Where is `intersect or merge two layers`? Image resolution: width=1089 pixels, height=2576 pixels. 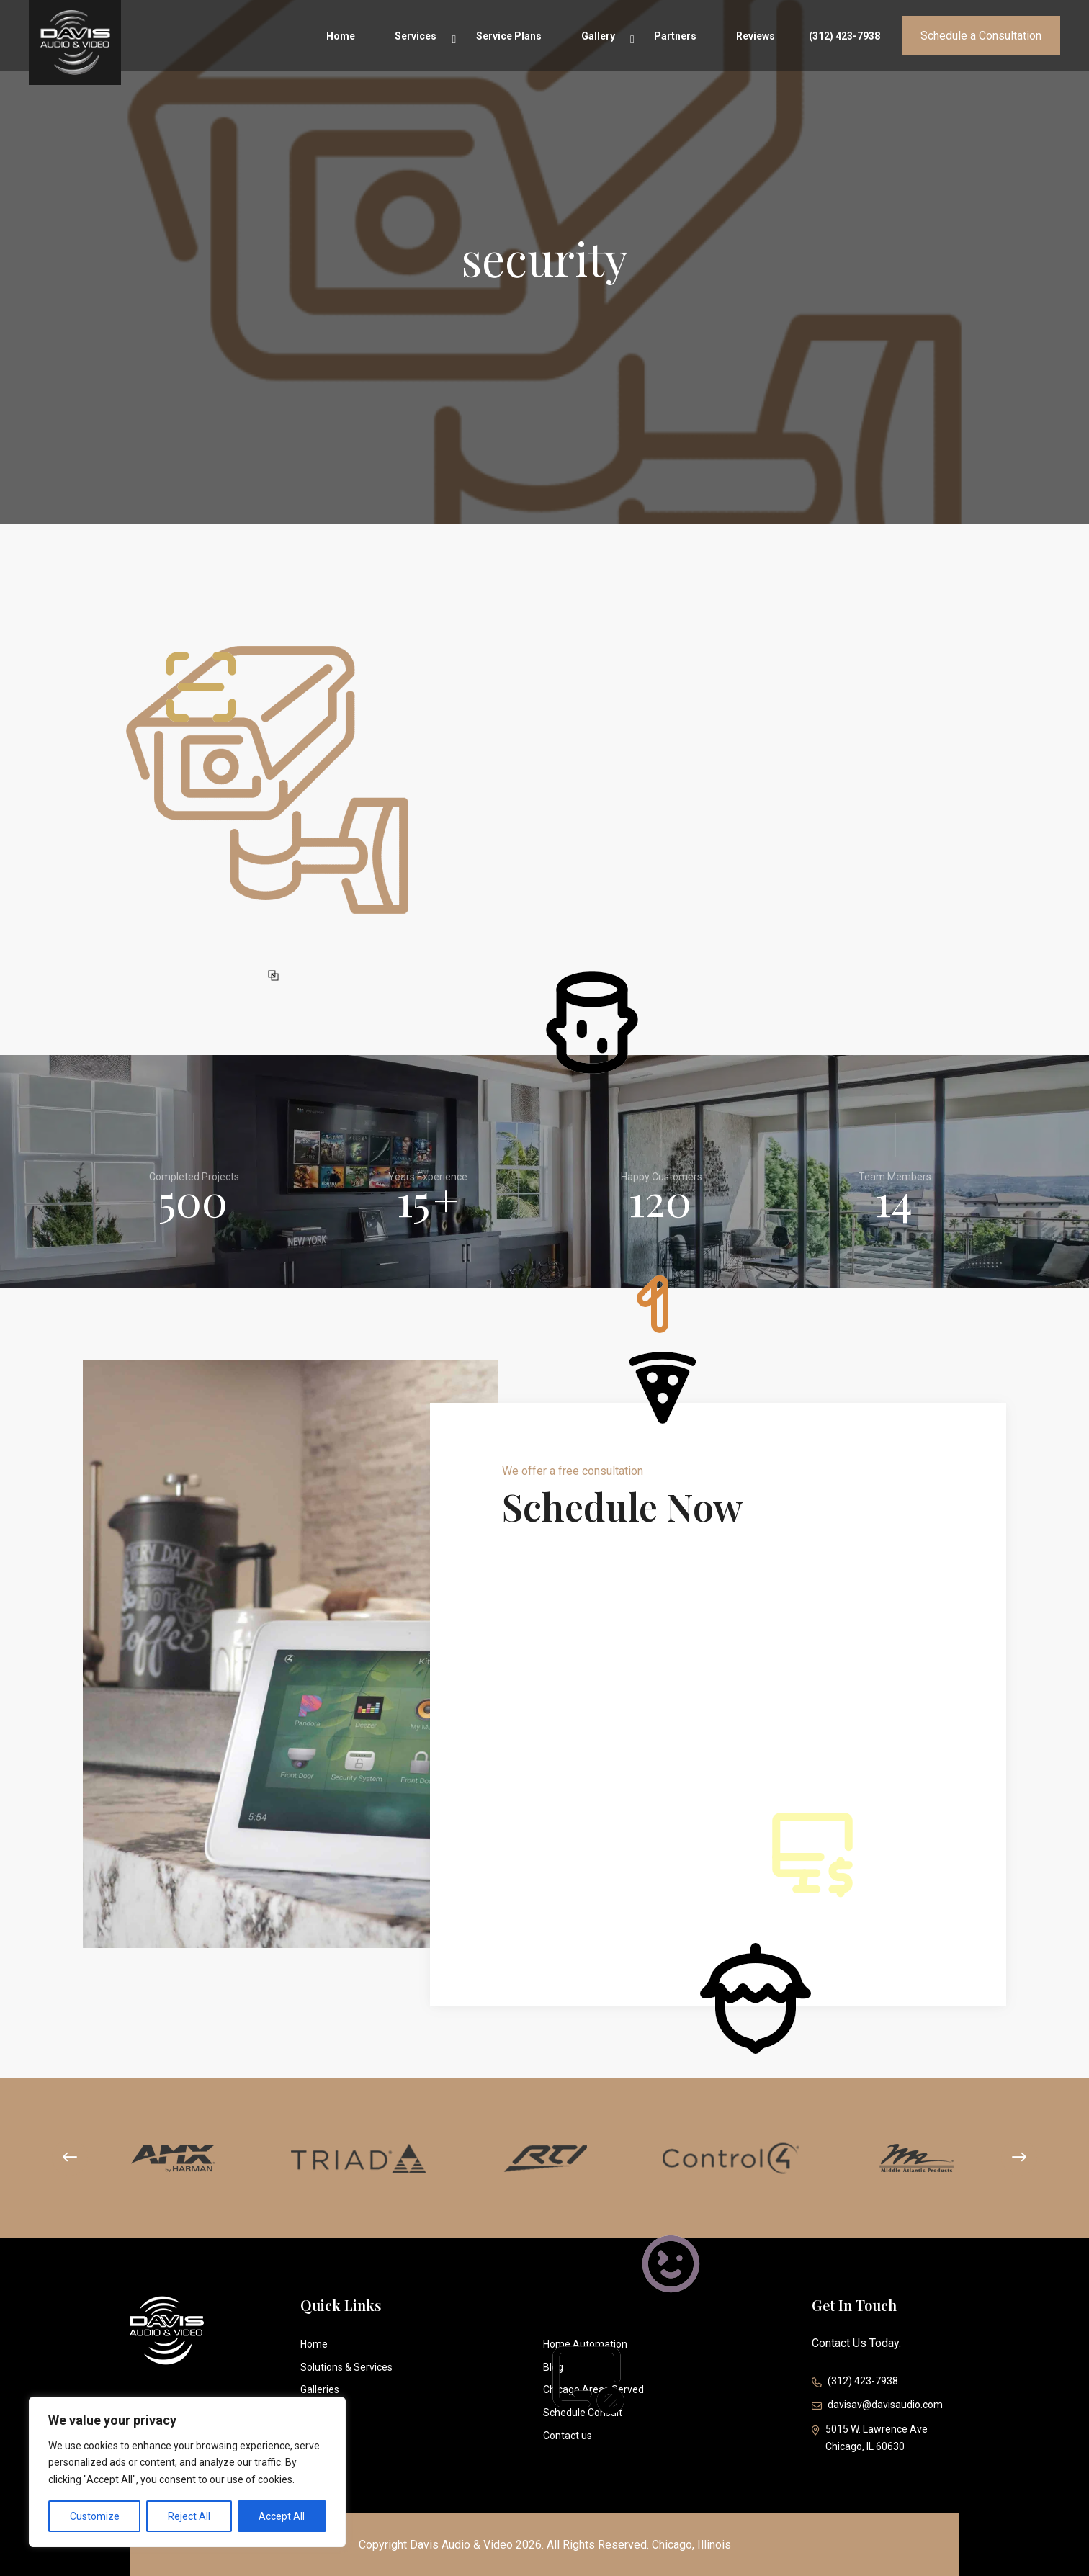
intersect or merge two layers is located at coordinates (273, 975).